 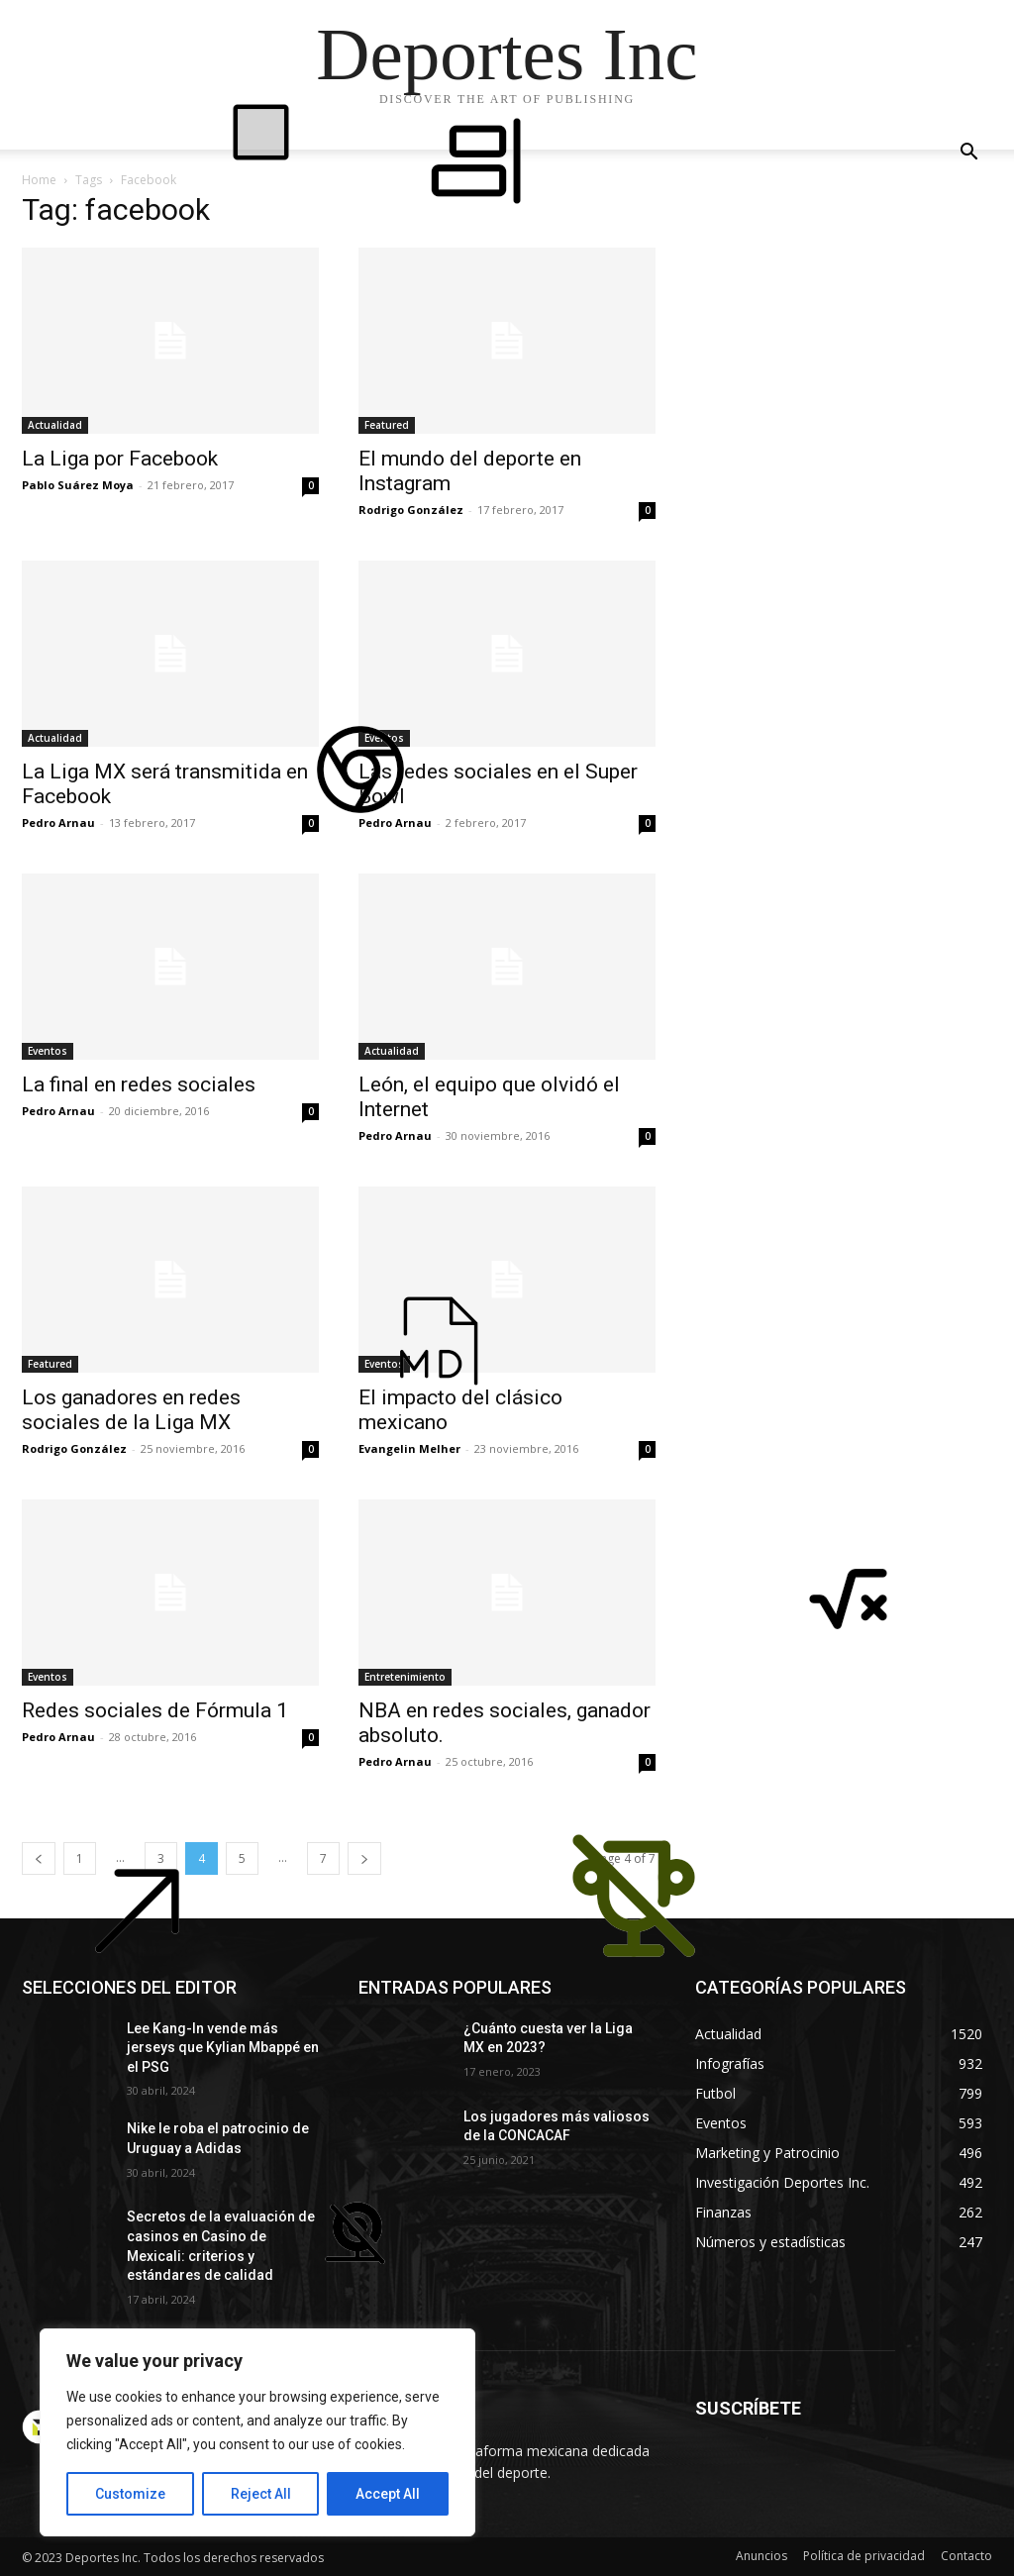 What do you see at coordinates (357, 2234) in the screenshot?
I see `camera is disabled or turned off` at bounding box center [357, 2234].